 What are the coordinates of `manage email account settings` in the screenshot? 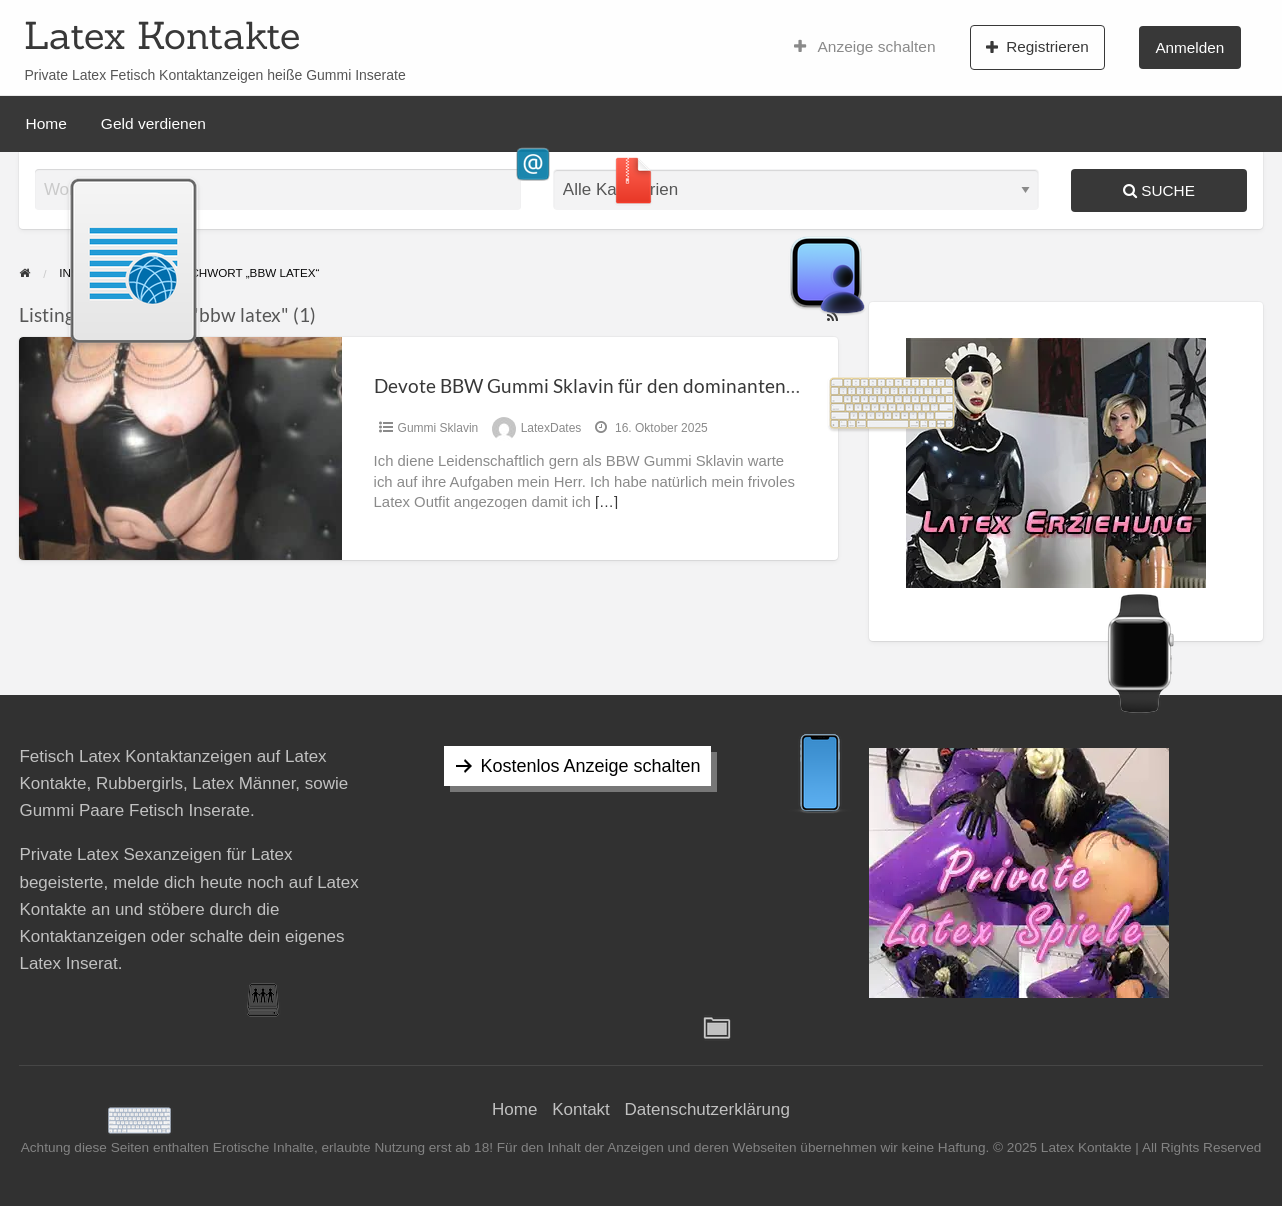 It's located at (533, 164).